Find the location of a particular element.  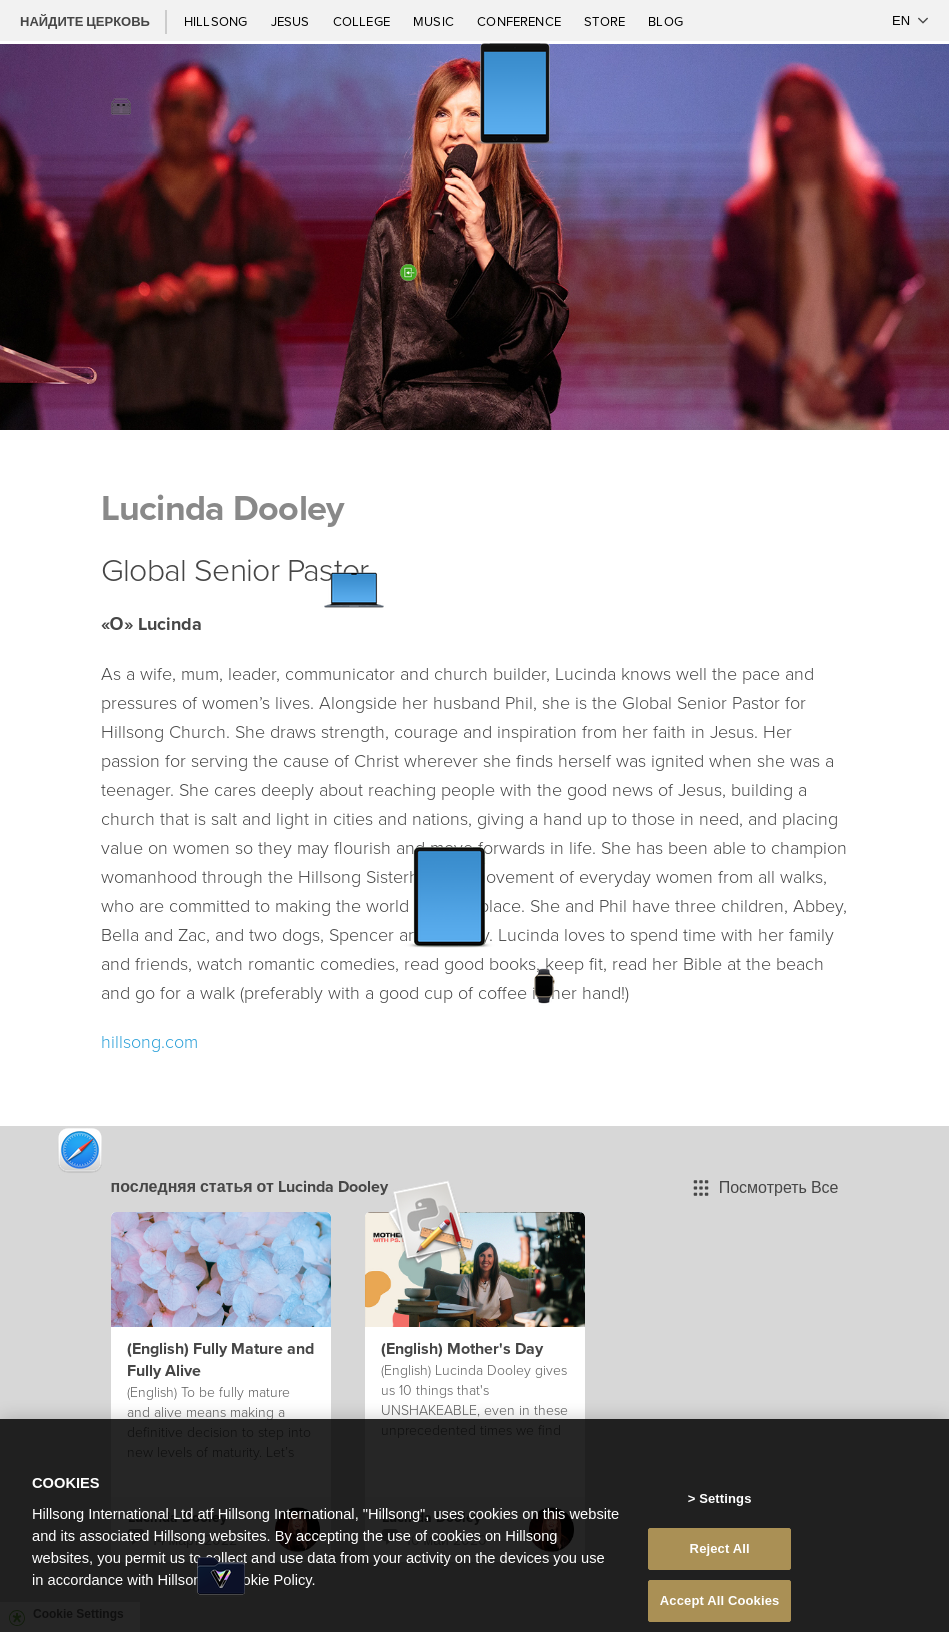

iPad Air device icon is located at coordinates (449, 897).